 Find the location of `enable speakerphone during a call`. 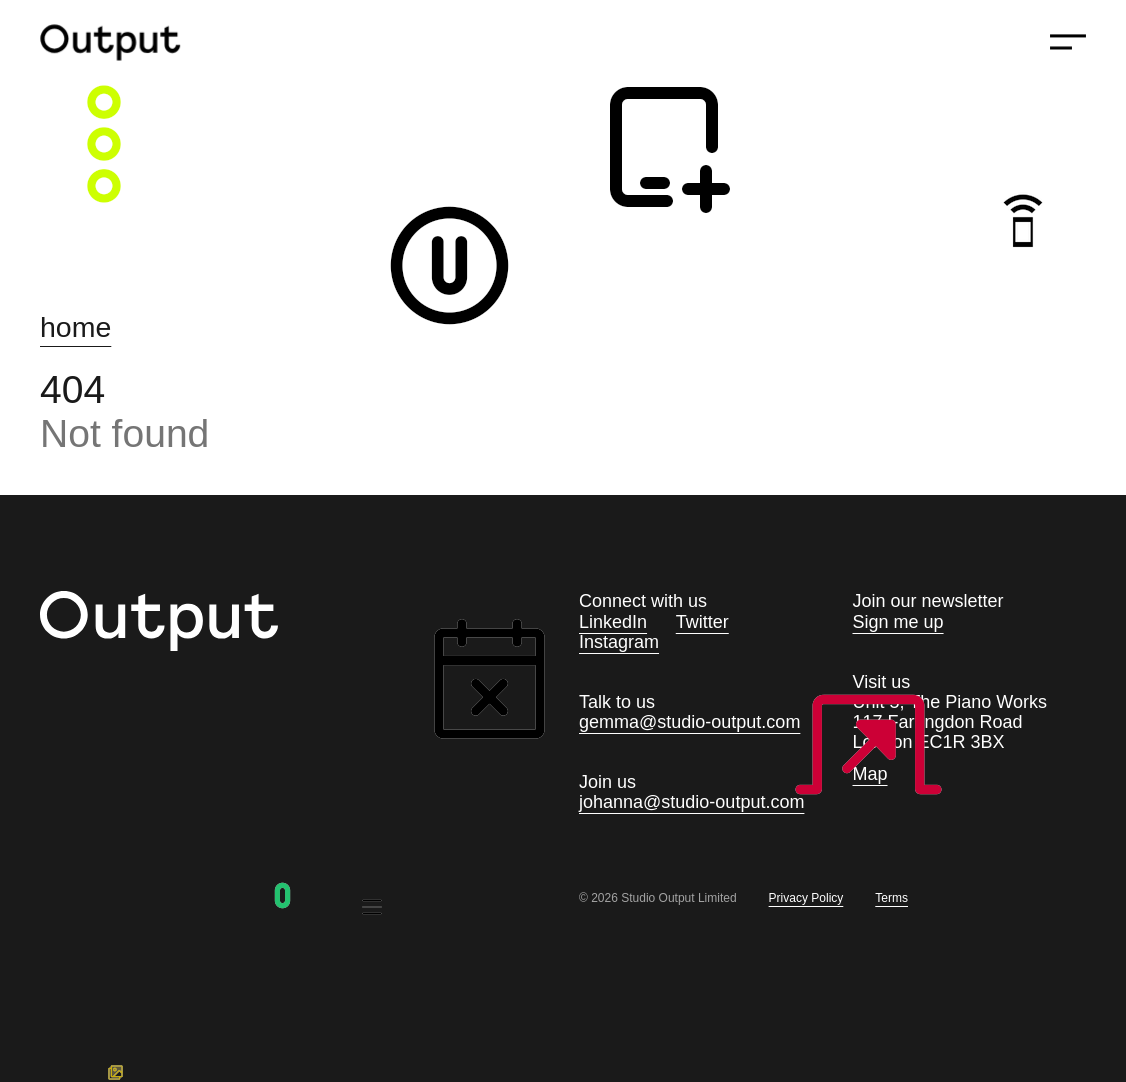

enable speakerphone during a call is located at coordinates (1023, 222).